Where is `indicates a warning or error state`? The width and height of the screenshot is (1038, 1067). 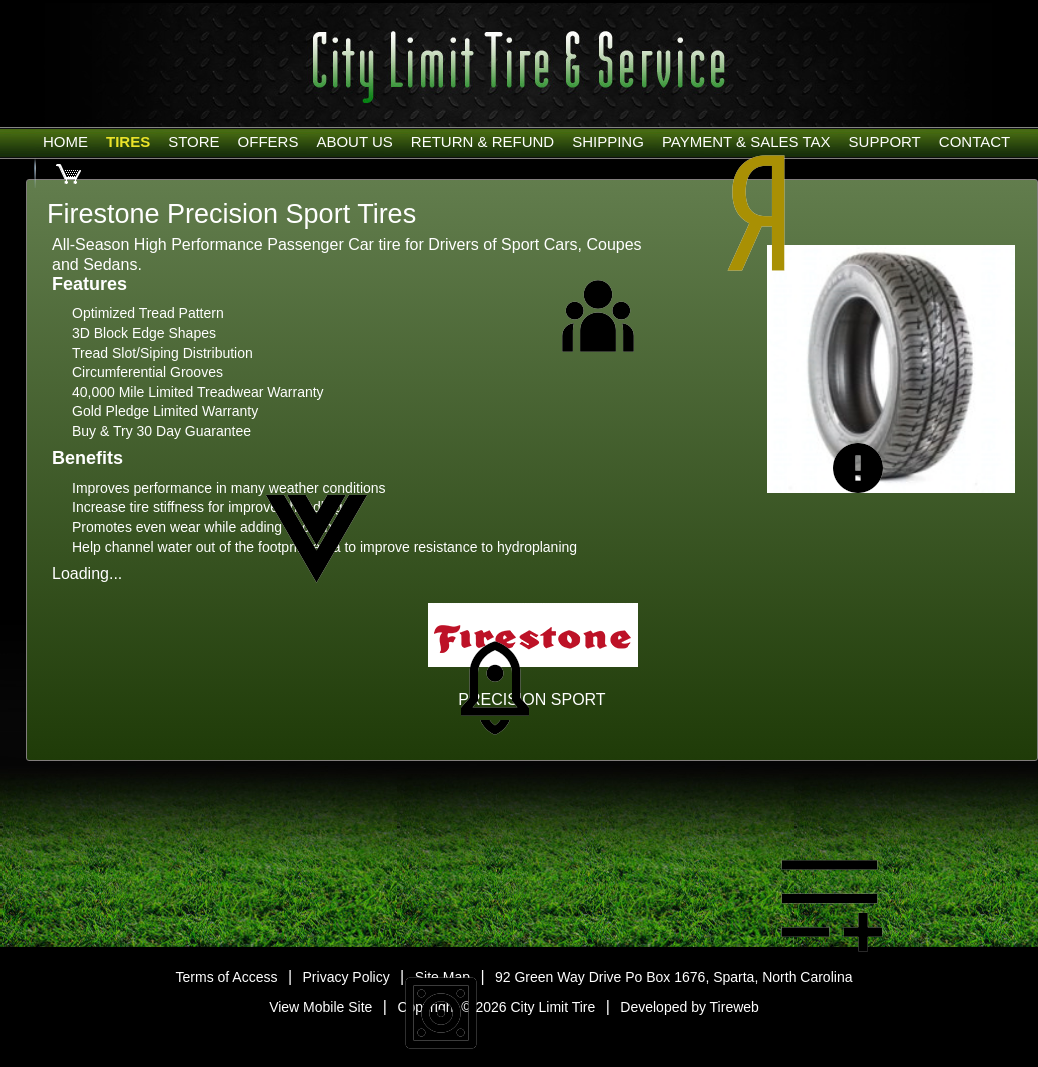
indicates a warning or error state is located at coordinates (858, 468).